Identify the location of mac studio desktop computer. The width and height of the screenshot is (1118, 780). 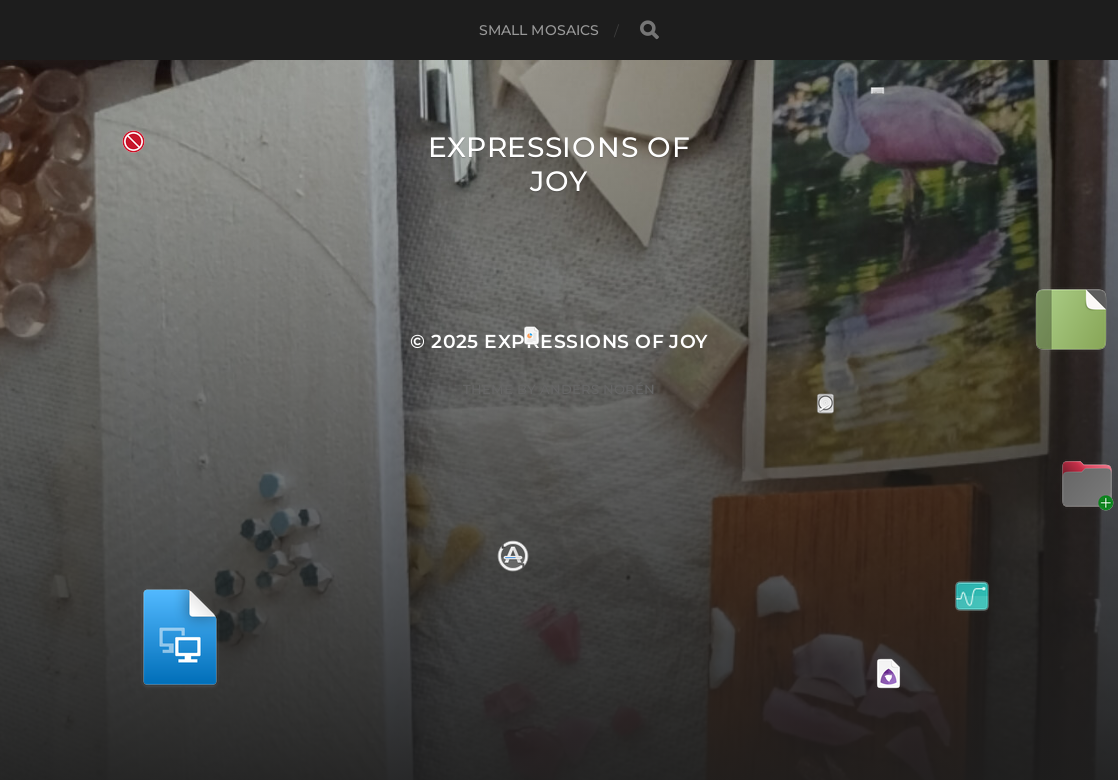
(877, 90).